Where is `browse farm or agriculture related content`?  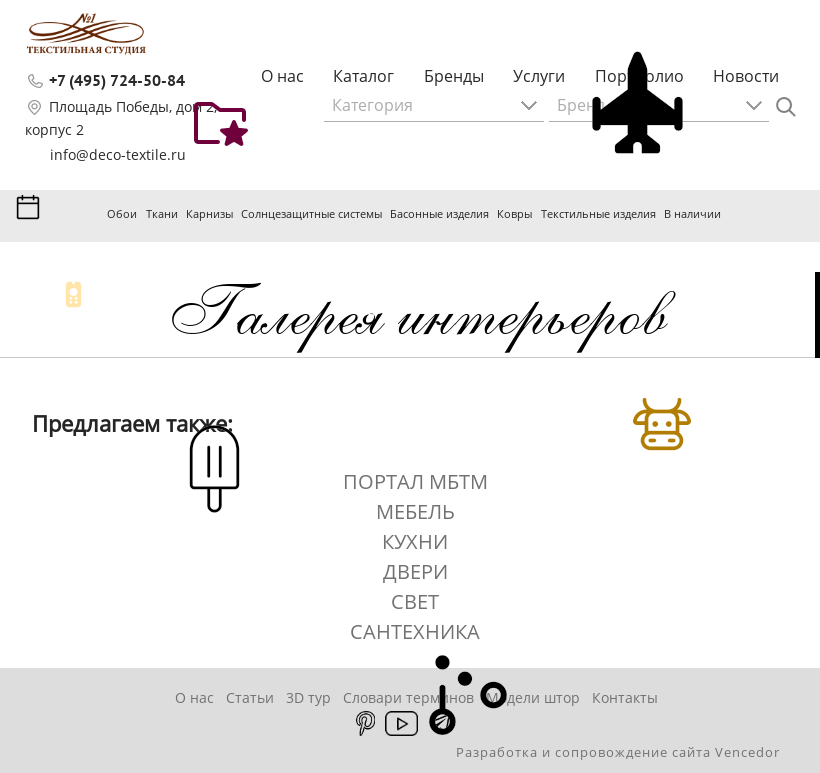 browse farm or agriculture related content is located at coordinates (662, 425).